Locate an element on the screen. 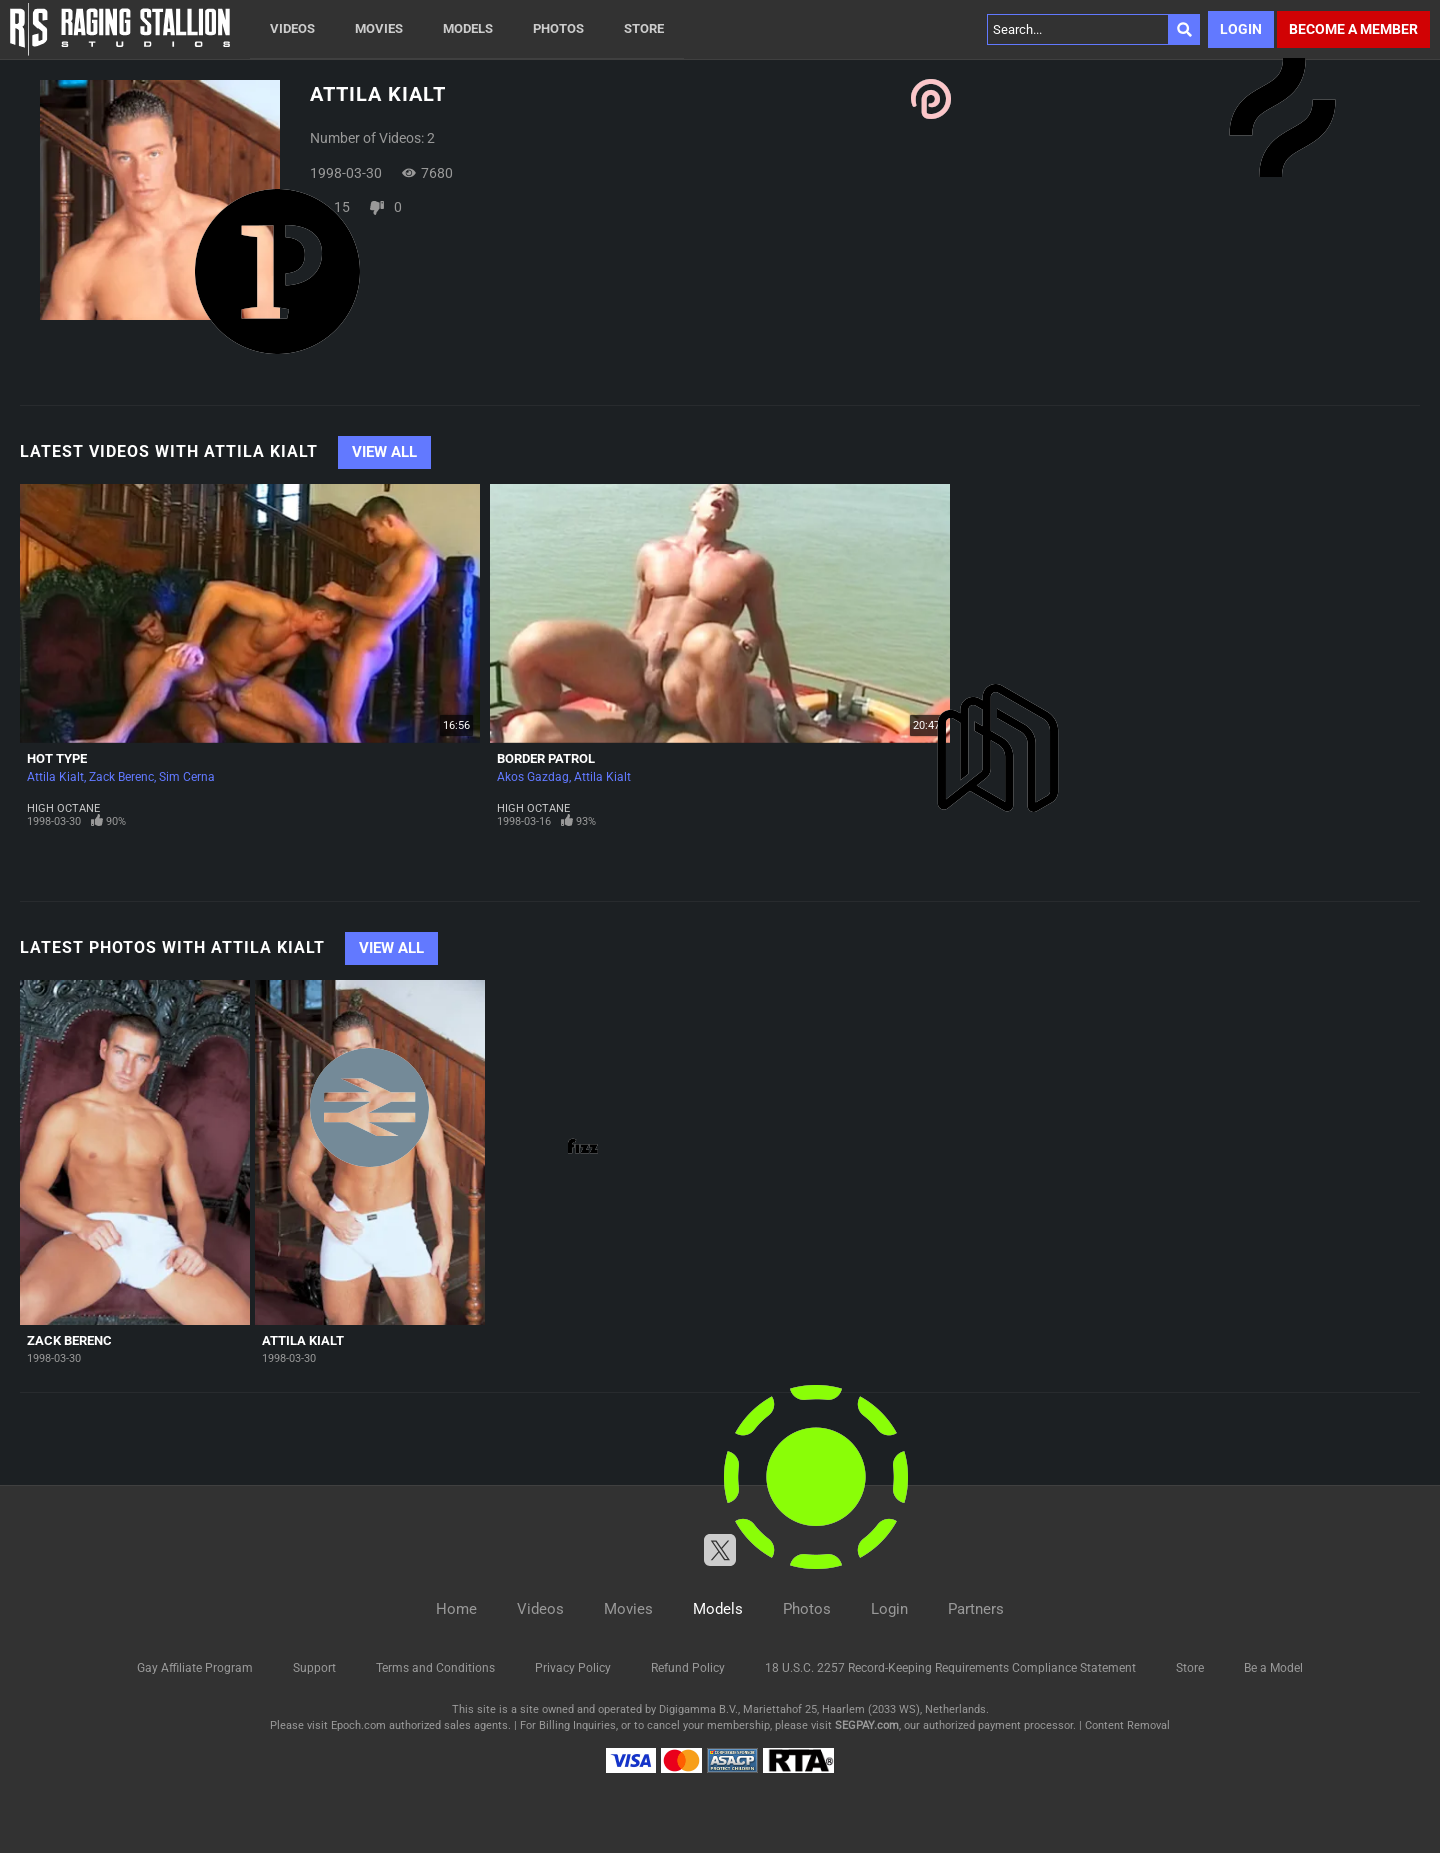  processwire CMS logo is located at coordinates (931, 99).